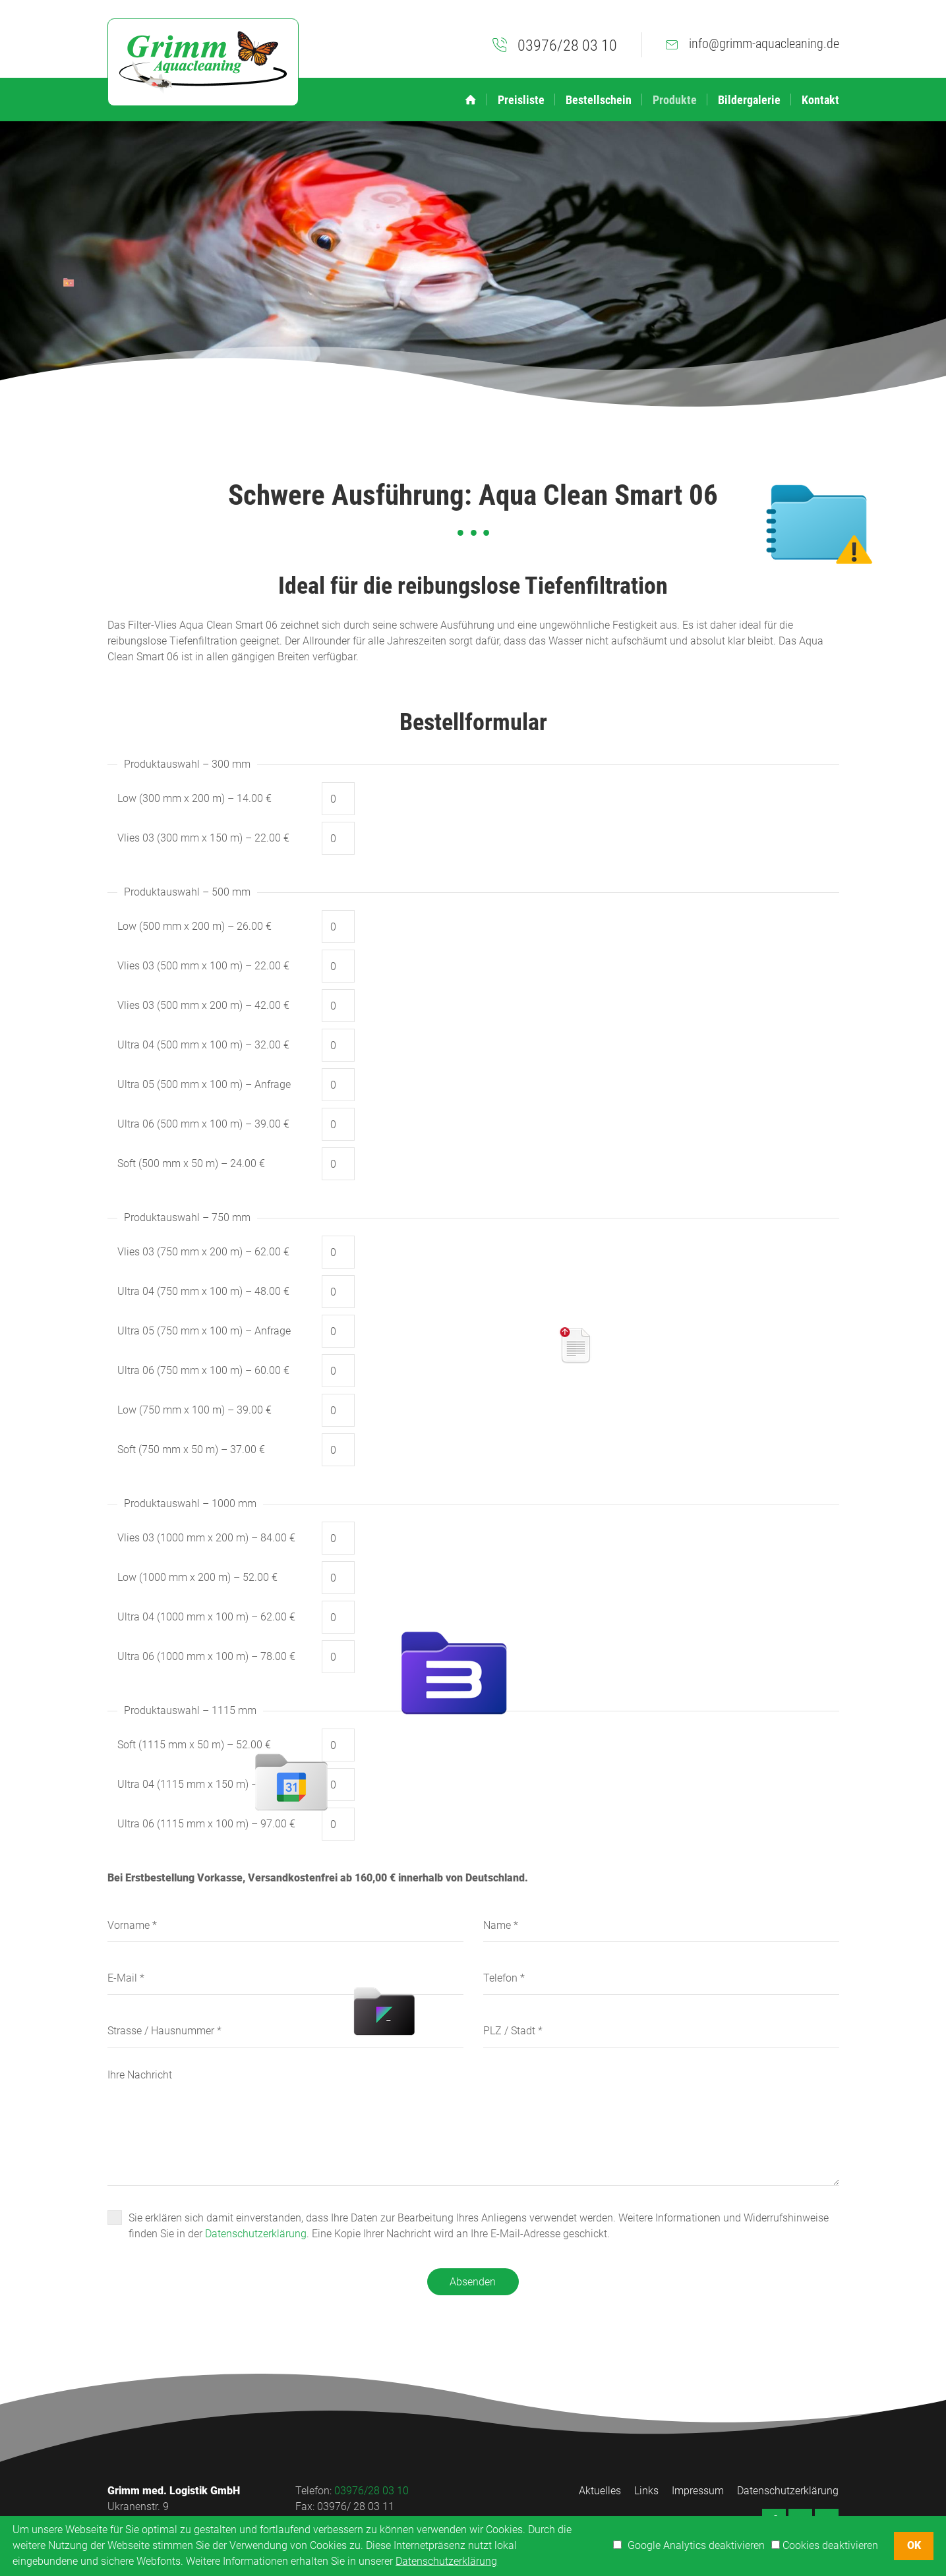 The height and width of the screenshot is (2576, 946). What do you see at coordinates (576, 1345) in the screenshot?
I see `send file via bluetooth` at bounding box center [576, 1345].